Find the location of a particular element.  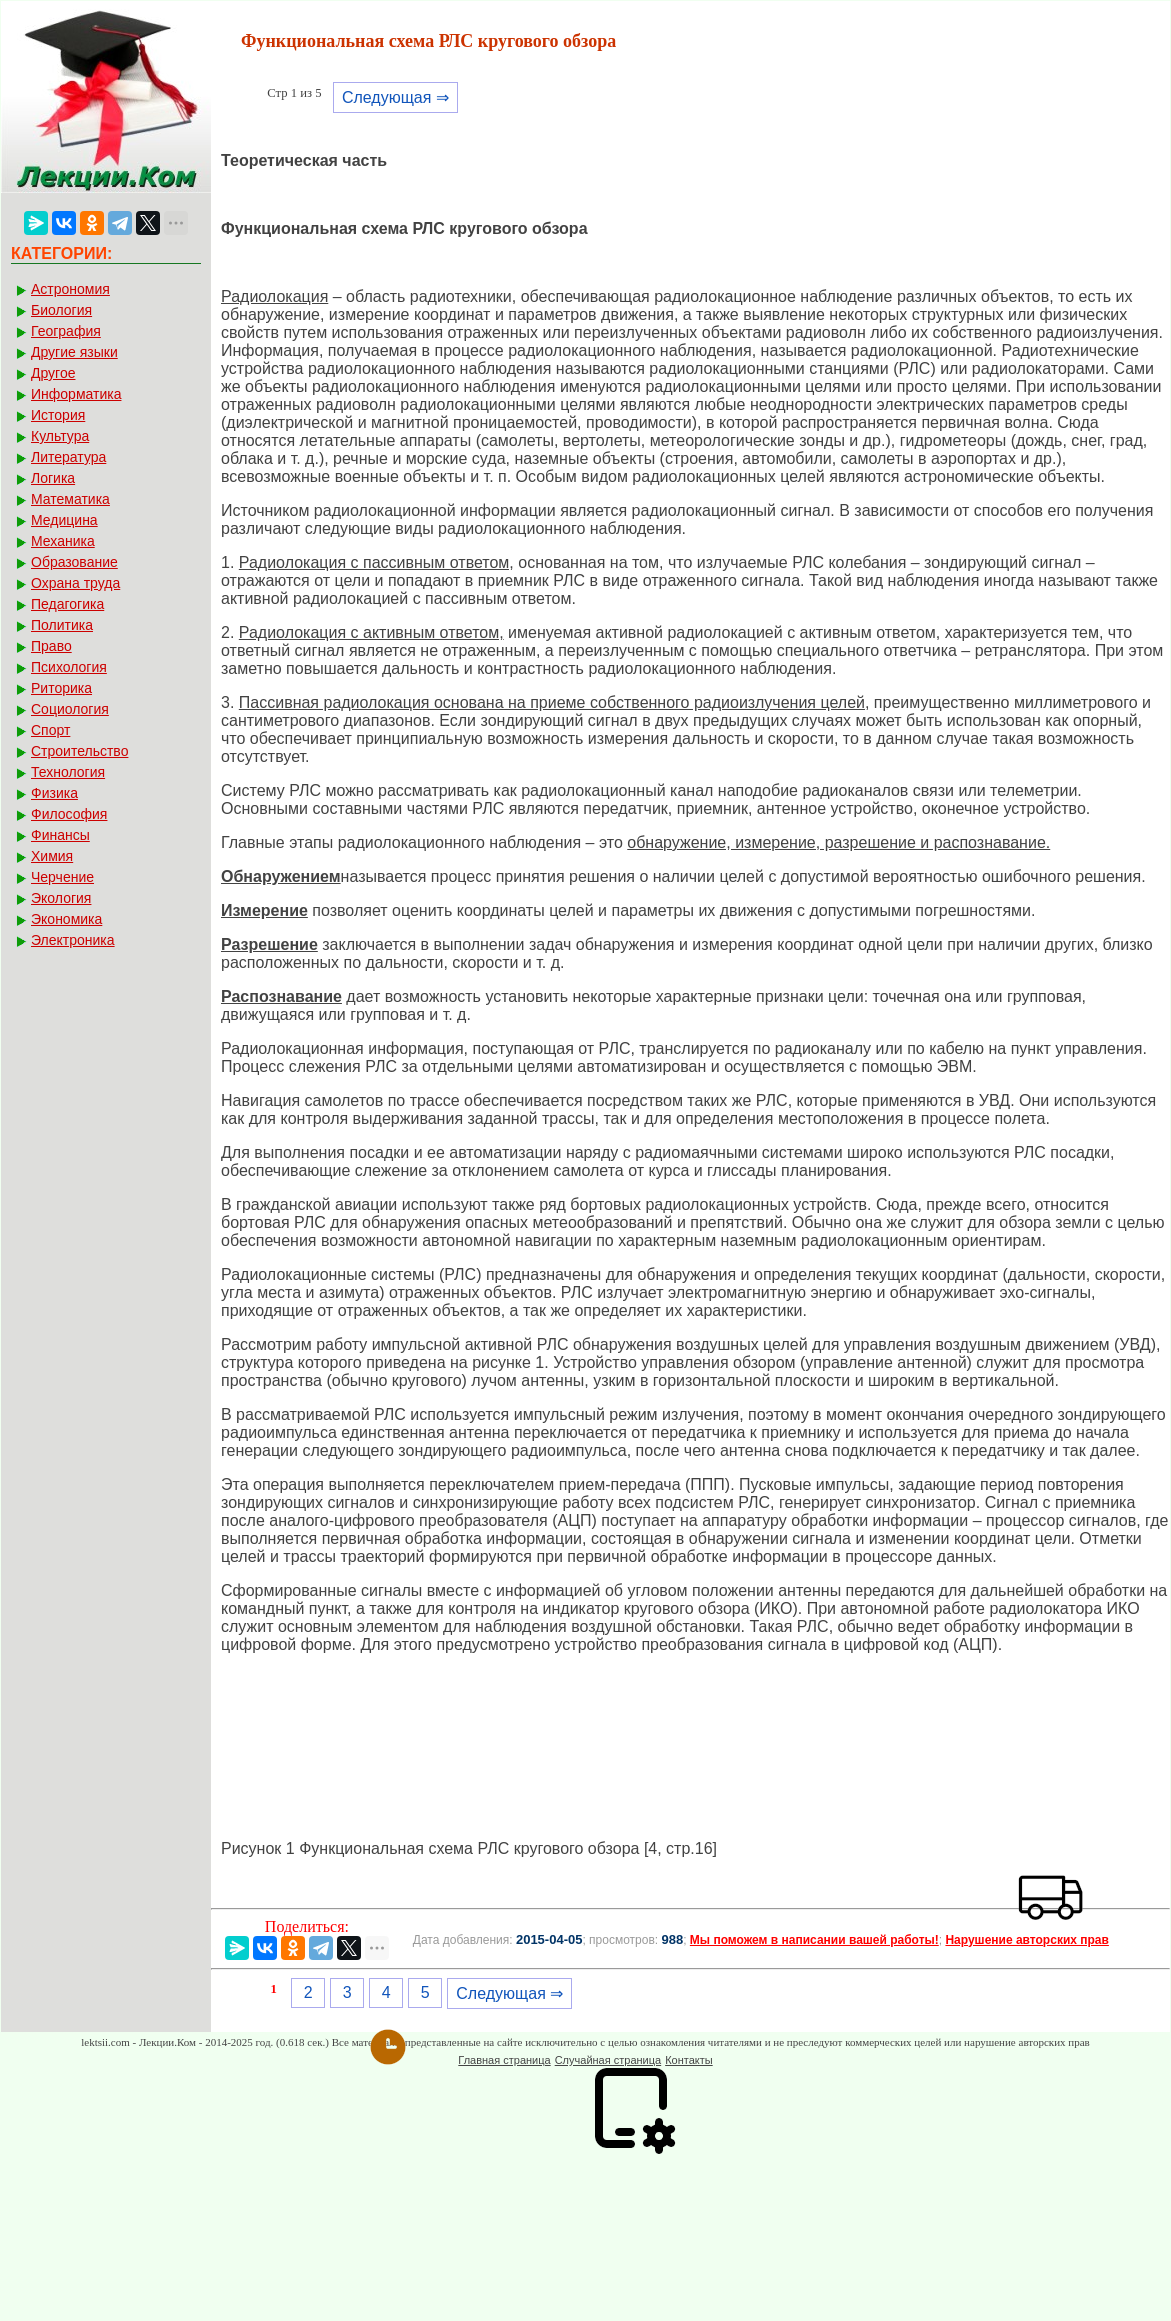

track your delivery status is located at coordinates (1048, 1894).